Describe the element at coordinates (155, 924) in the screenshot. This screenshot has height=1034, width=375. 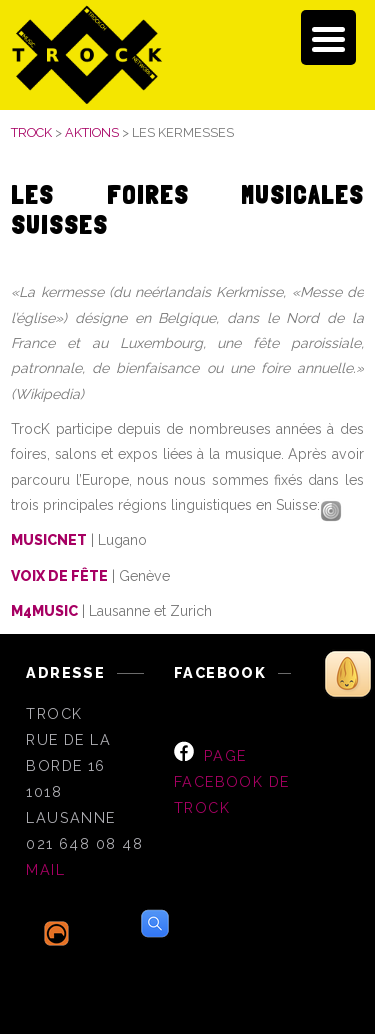
I see `open search preferences or settings` at that location.